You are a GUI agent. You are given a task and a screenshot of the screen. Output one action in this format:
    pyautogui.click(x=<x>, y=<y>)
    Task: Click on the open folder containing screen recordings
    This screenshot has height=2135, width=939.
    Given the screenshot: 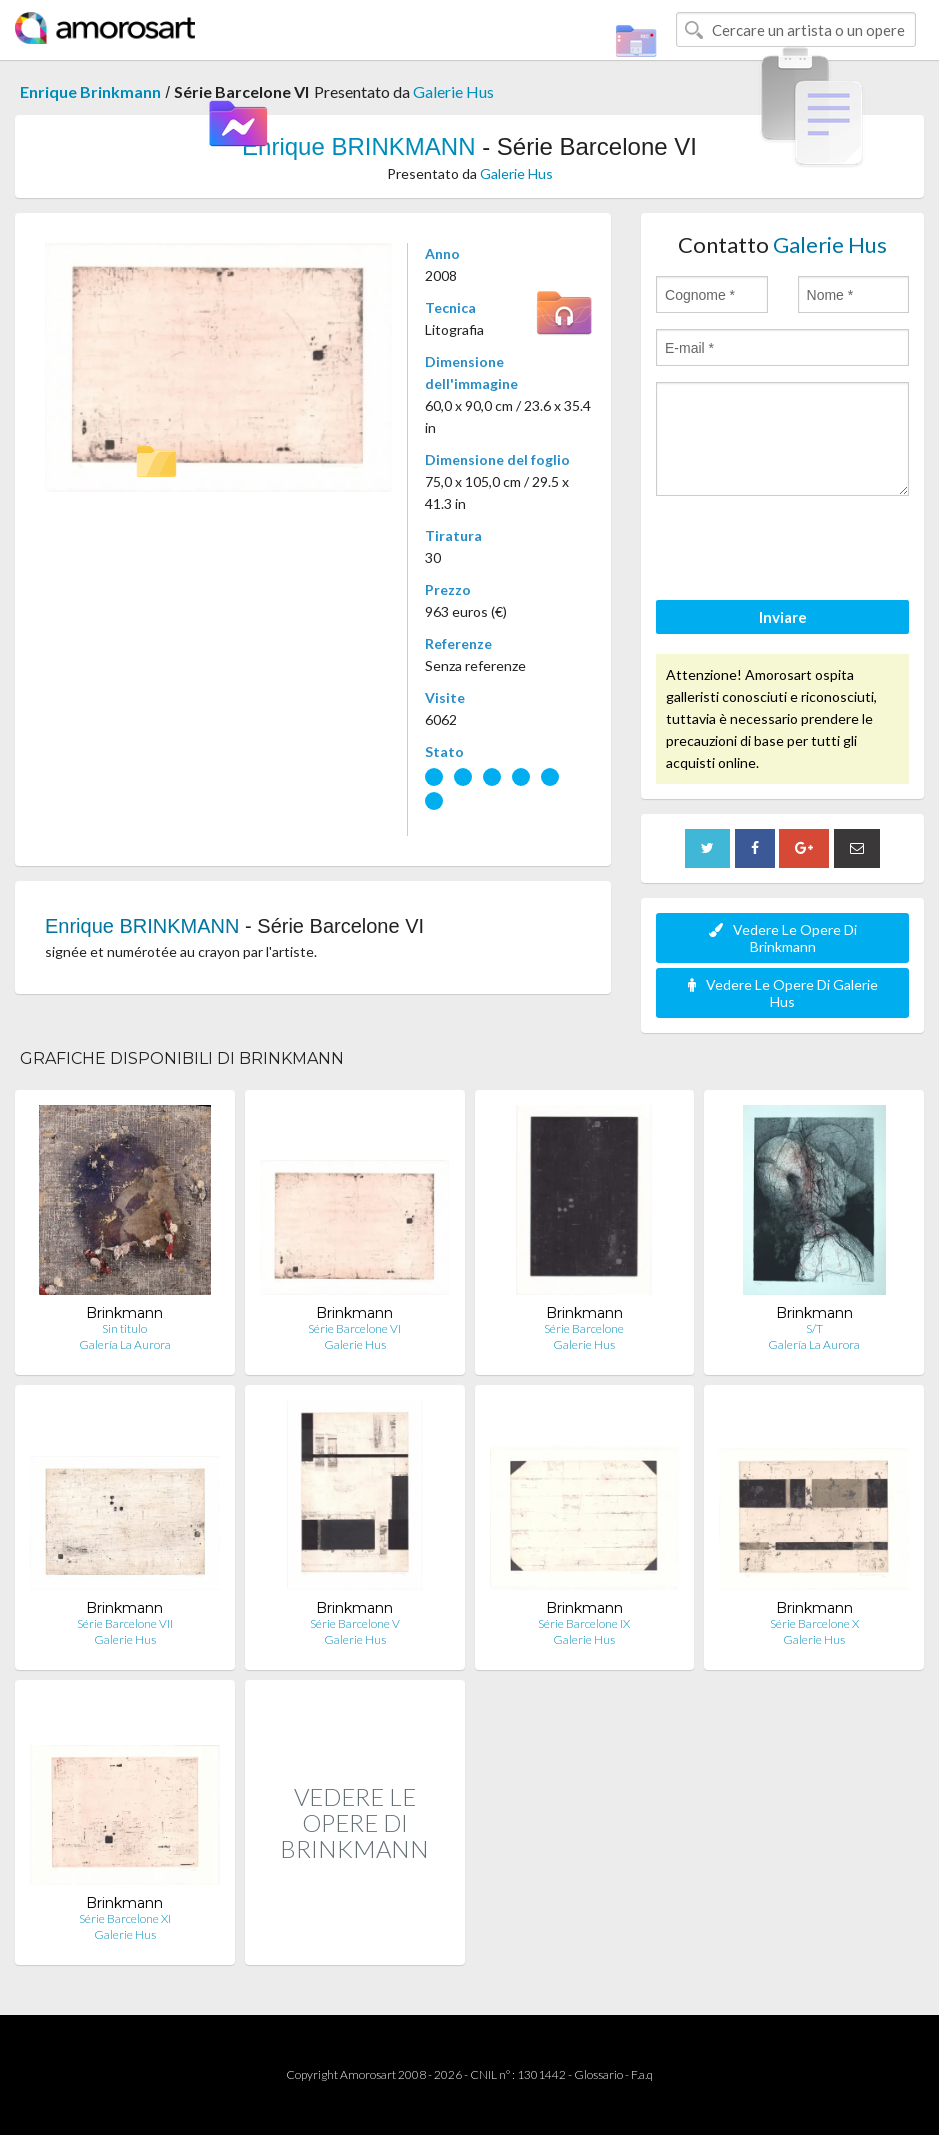 What is the action you would take?
    pyautogui.click(x=636, y=42)
    